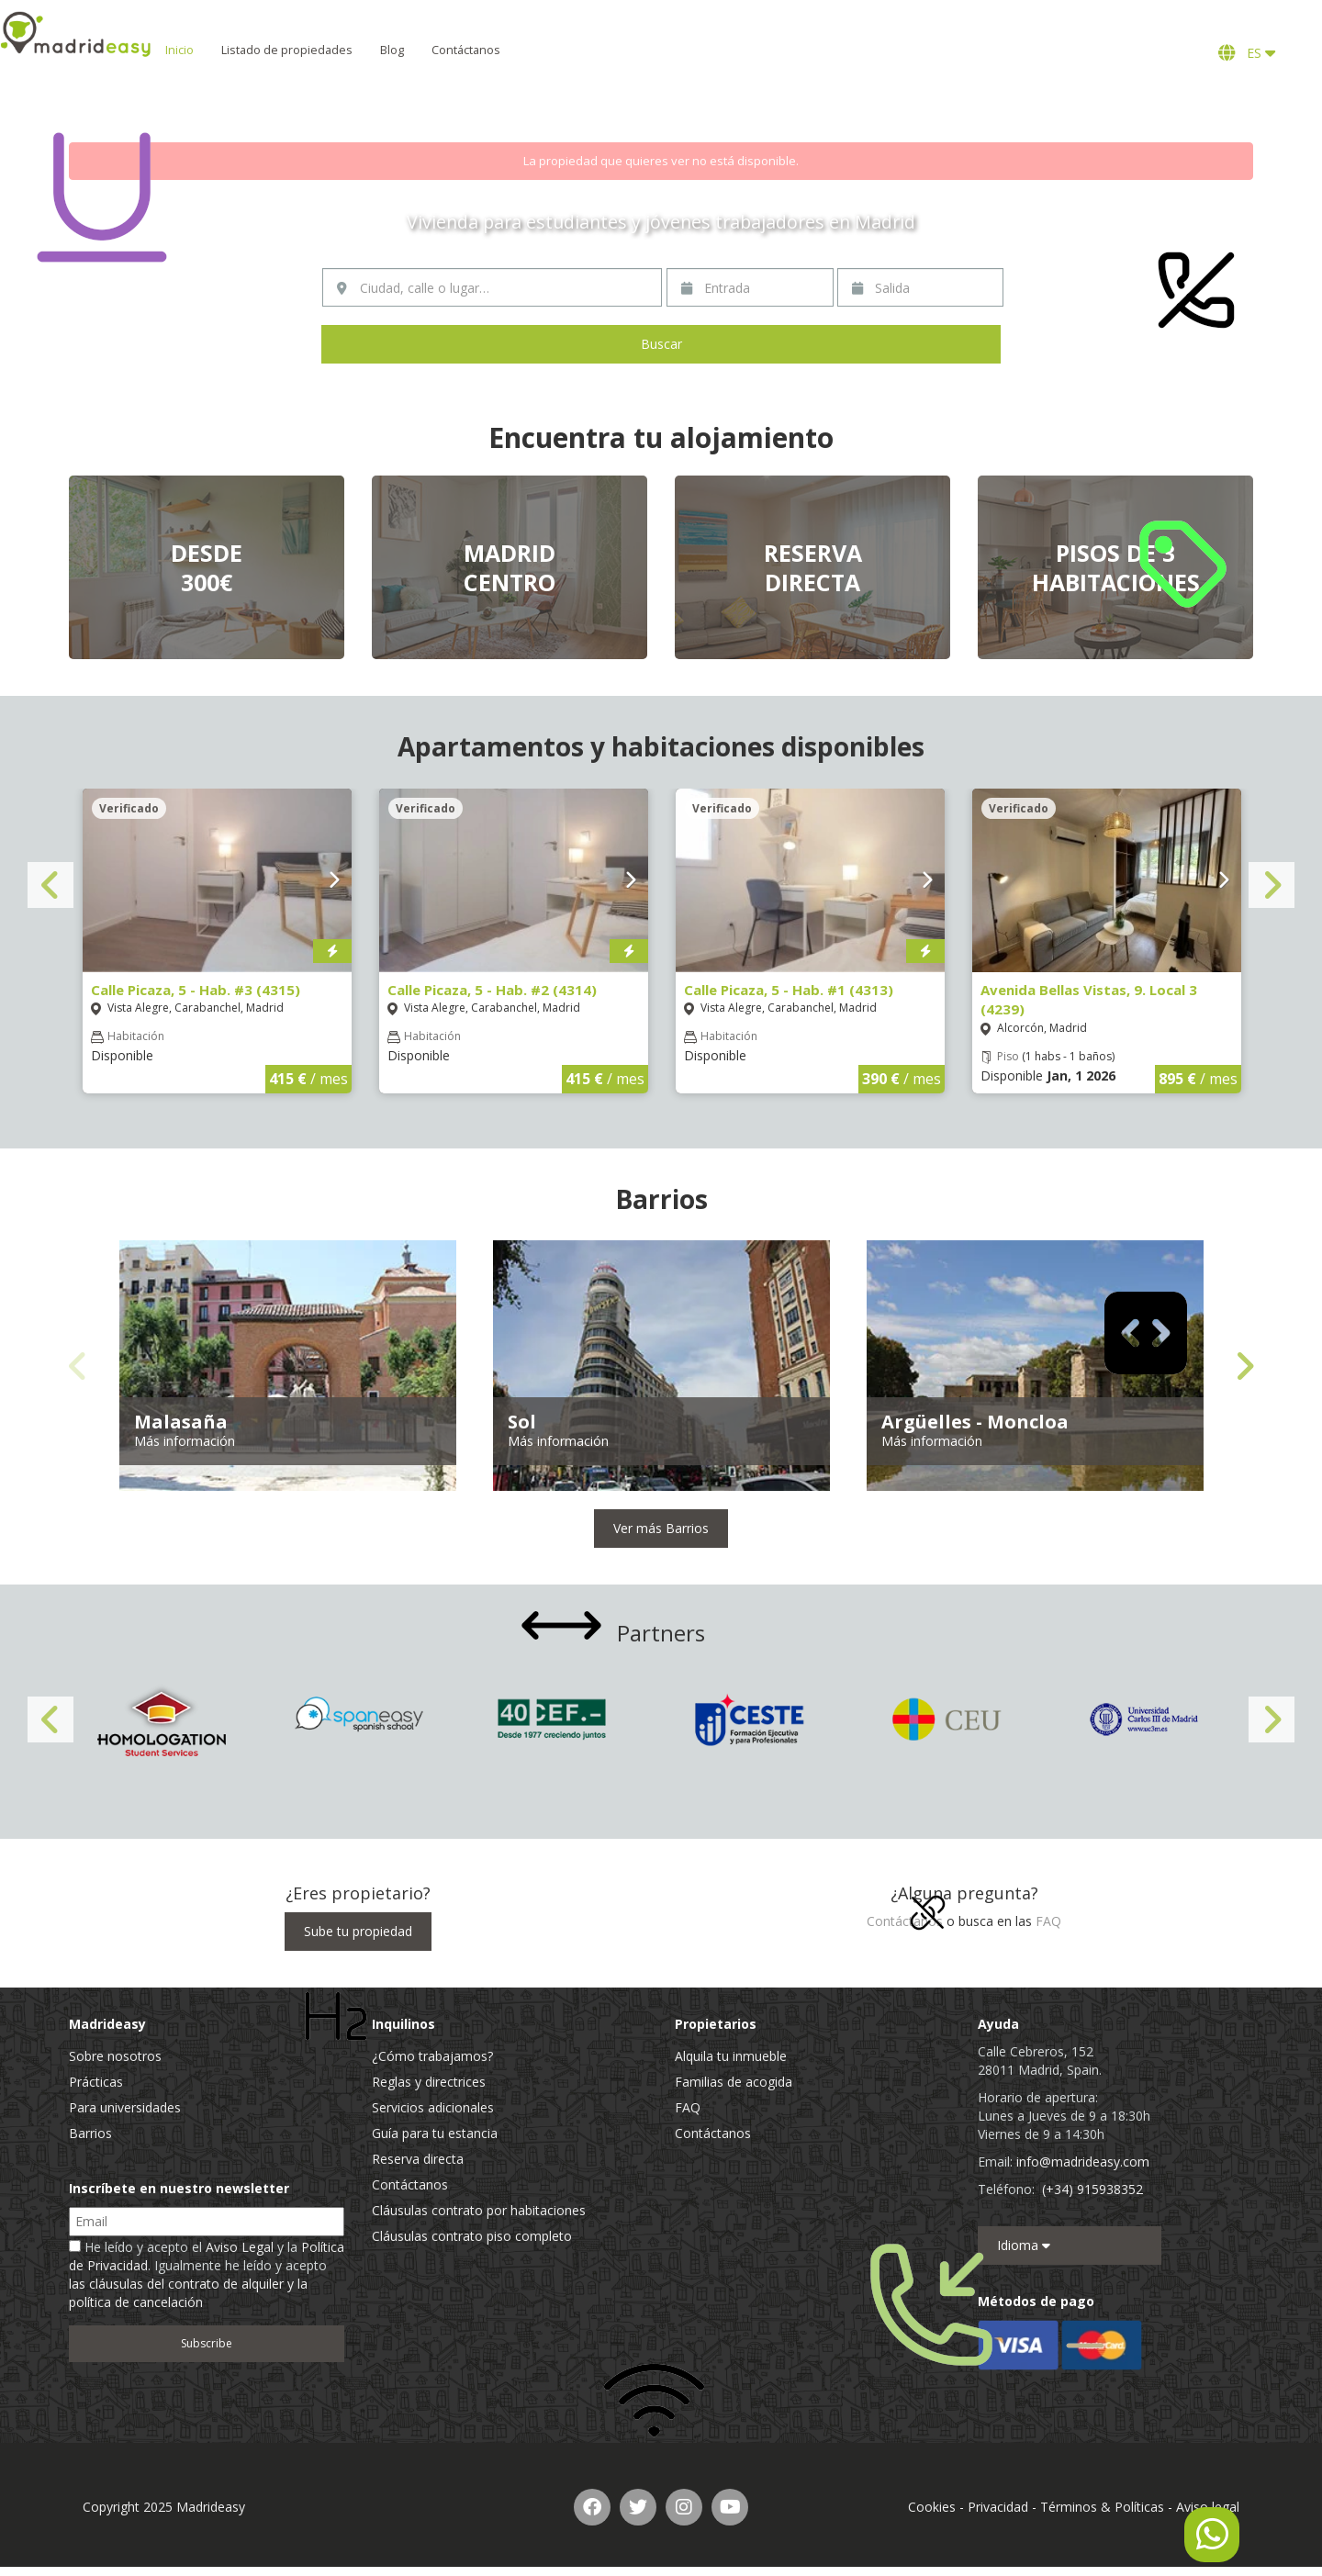 Image resolution: width=1322 pixels, height=2576 pixels. What do you see at coordinates (102, 197) in the screenshot?
I see `apply underline formatting to selected text` at bounding box center [102, 197].